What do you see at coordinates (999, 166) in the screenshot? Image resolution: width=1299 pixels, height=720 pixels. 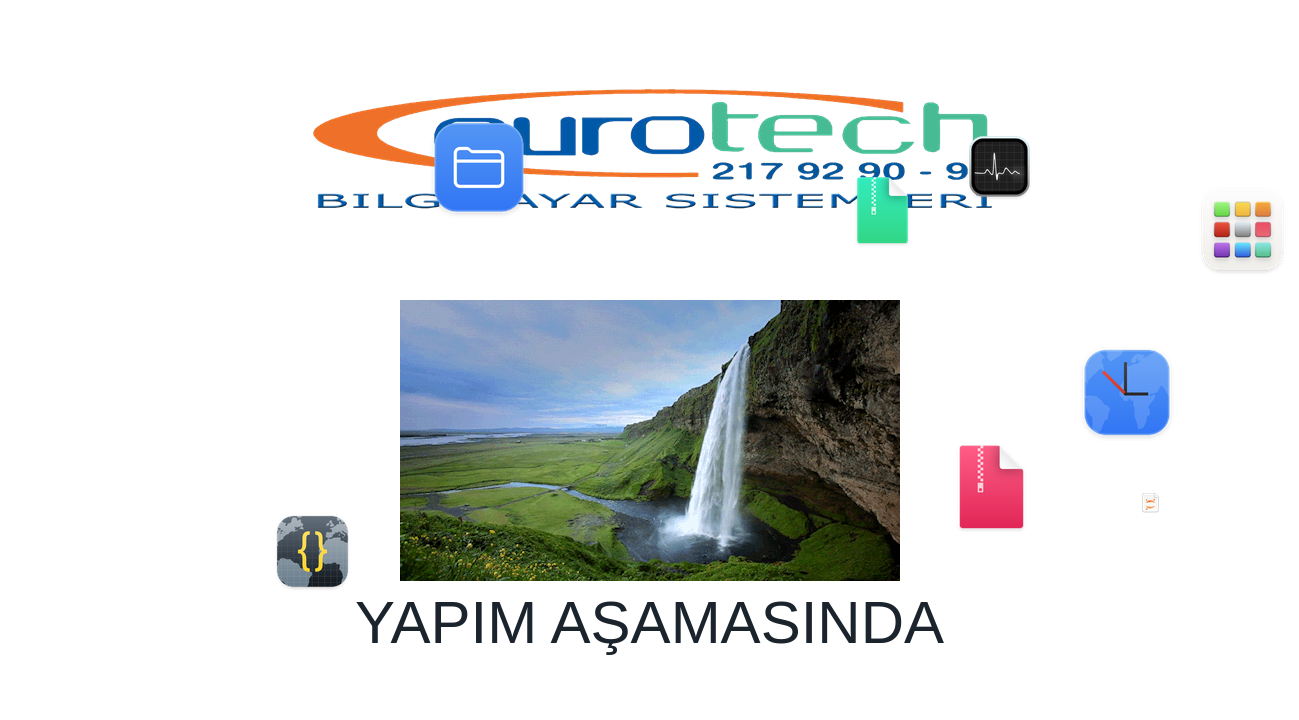 I see `open power statistics and battery monitoring app` at bounding box center [999, 166].